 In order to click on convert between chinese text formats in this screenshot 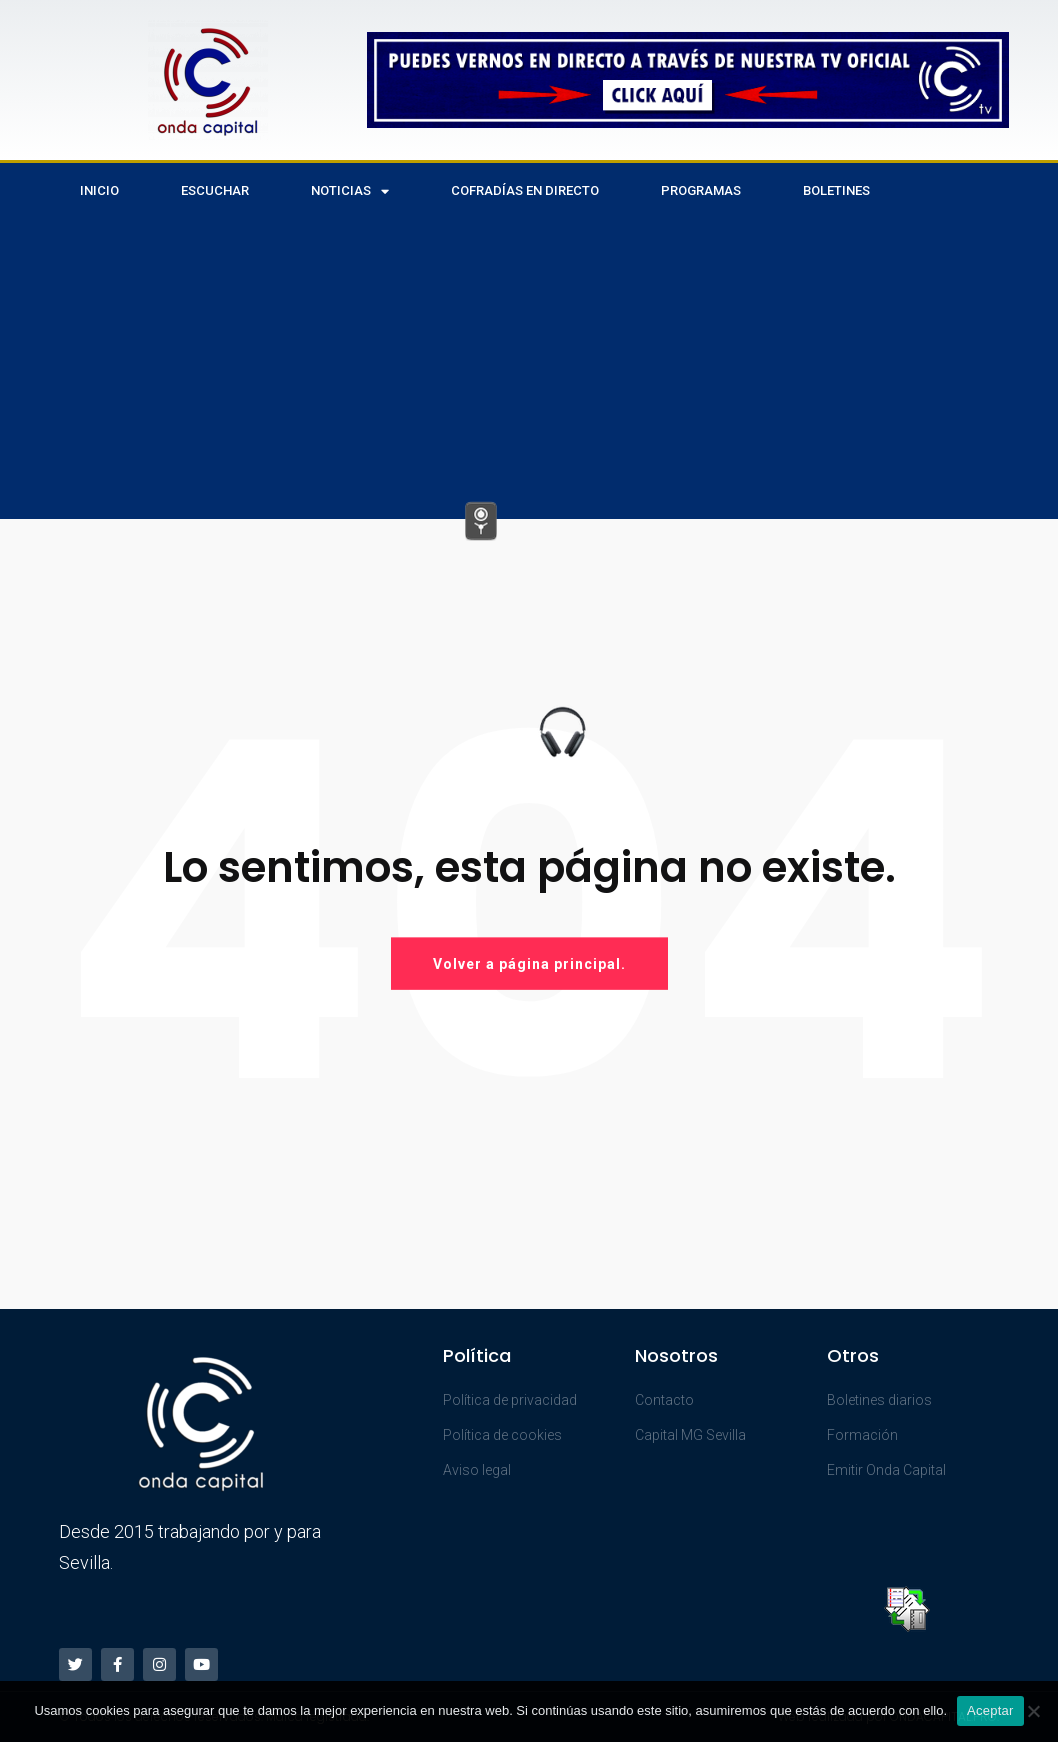, I will do `click(907, 1609)`.